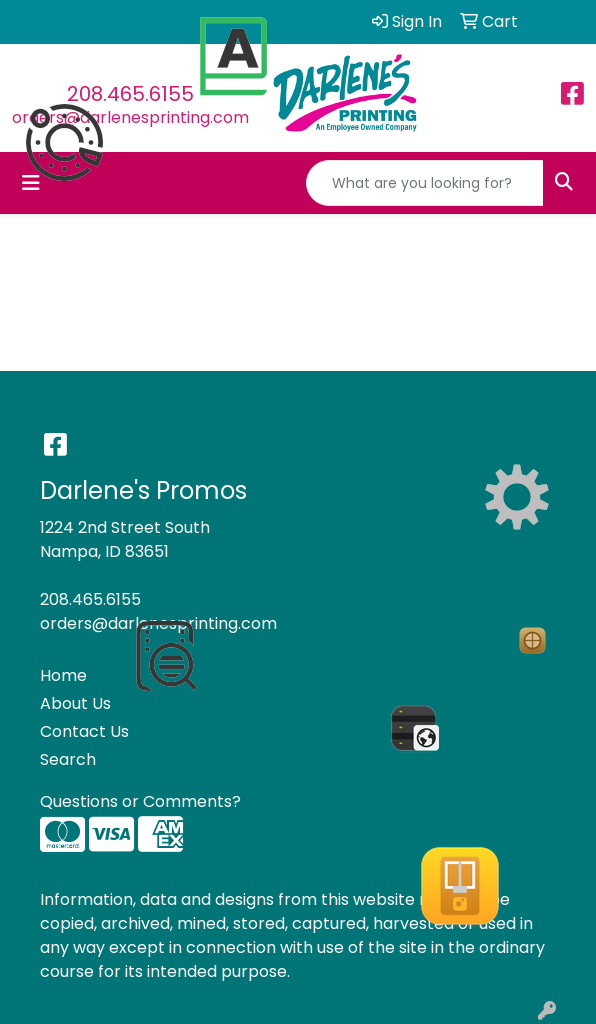 This screenshot has height=1024, width=596. What do you see at coordinates (233, 56) in the screenshot?
I see `open the dictionary app` at bounding box center [233, 56].